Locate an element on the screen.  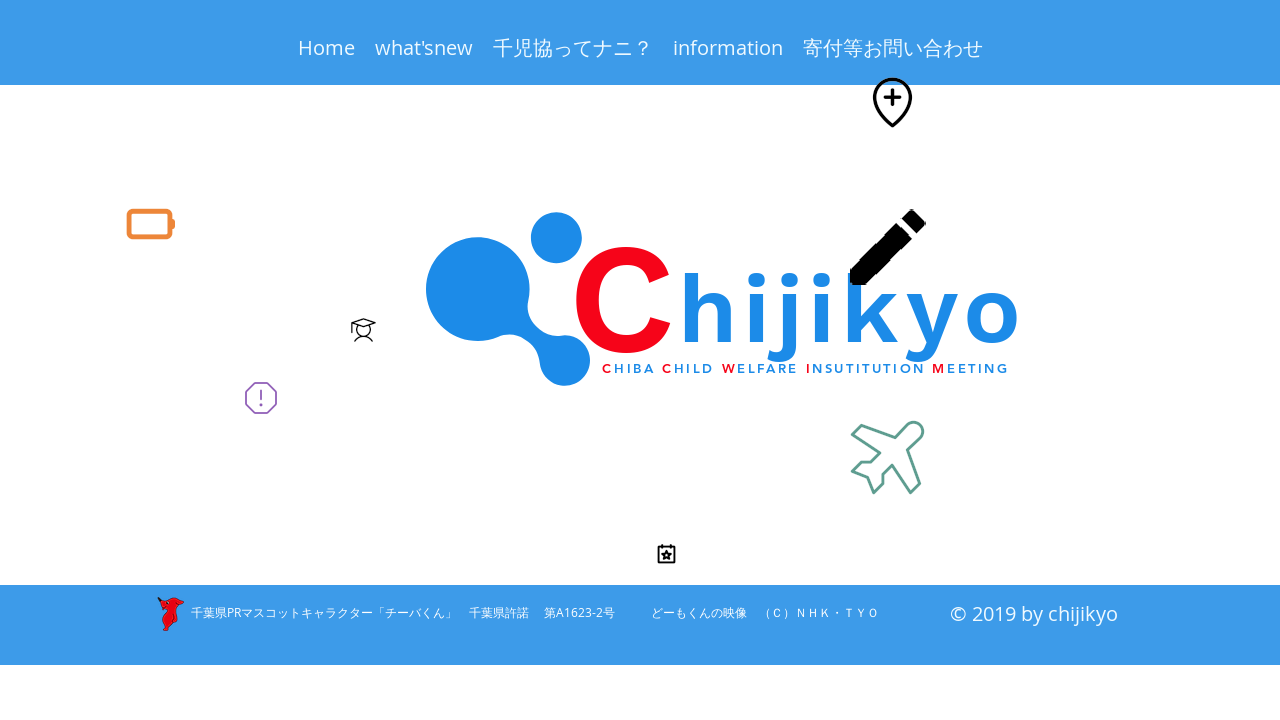
view student profile or account is located at coordinates (363, 330).